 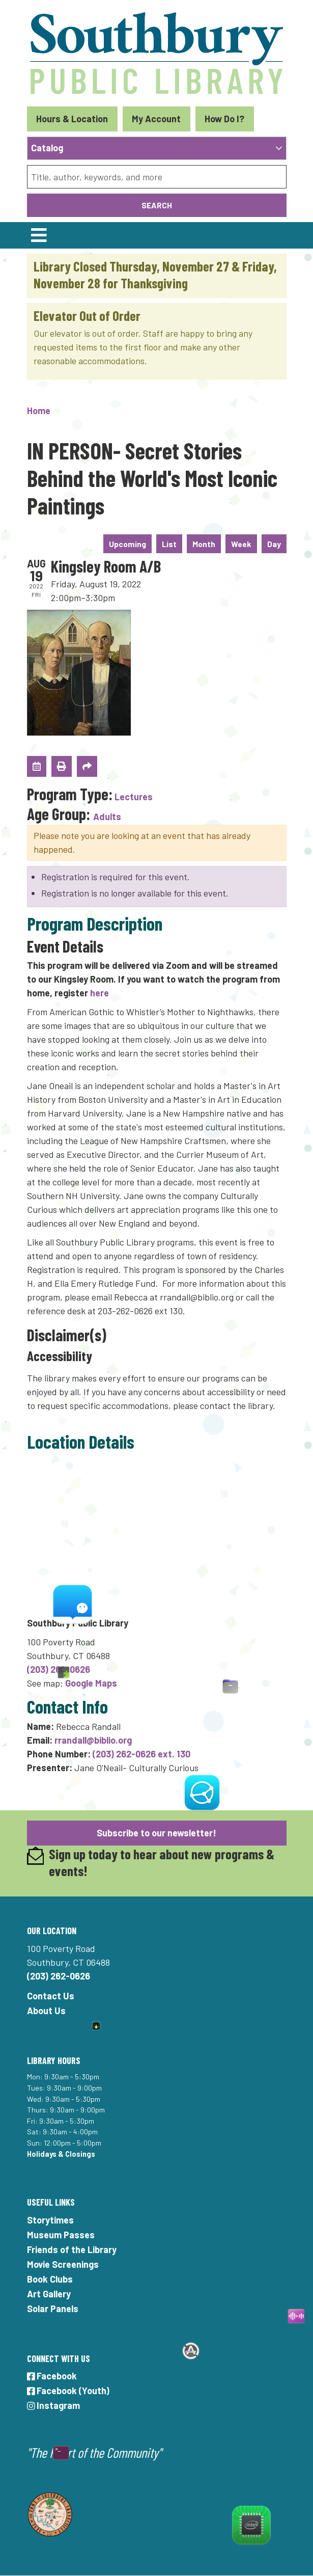 I want to click on open sound recorder app, so click(x=296, y=2316).